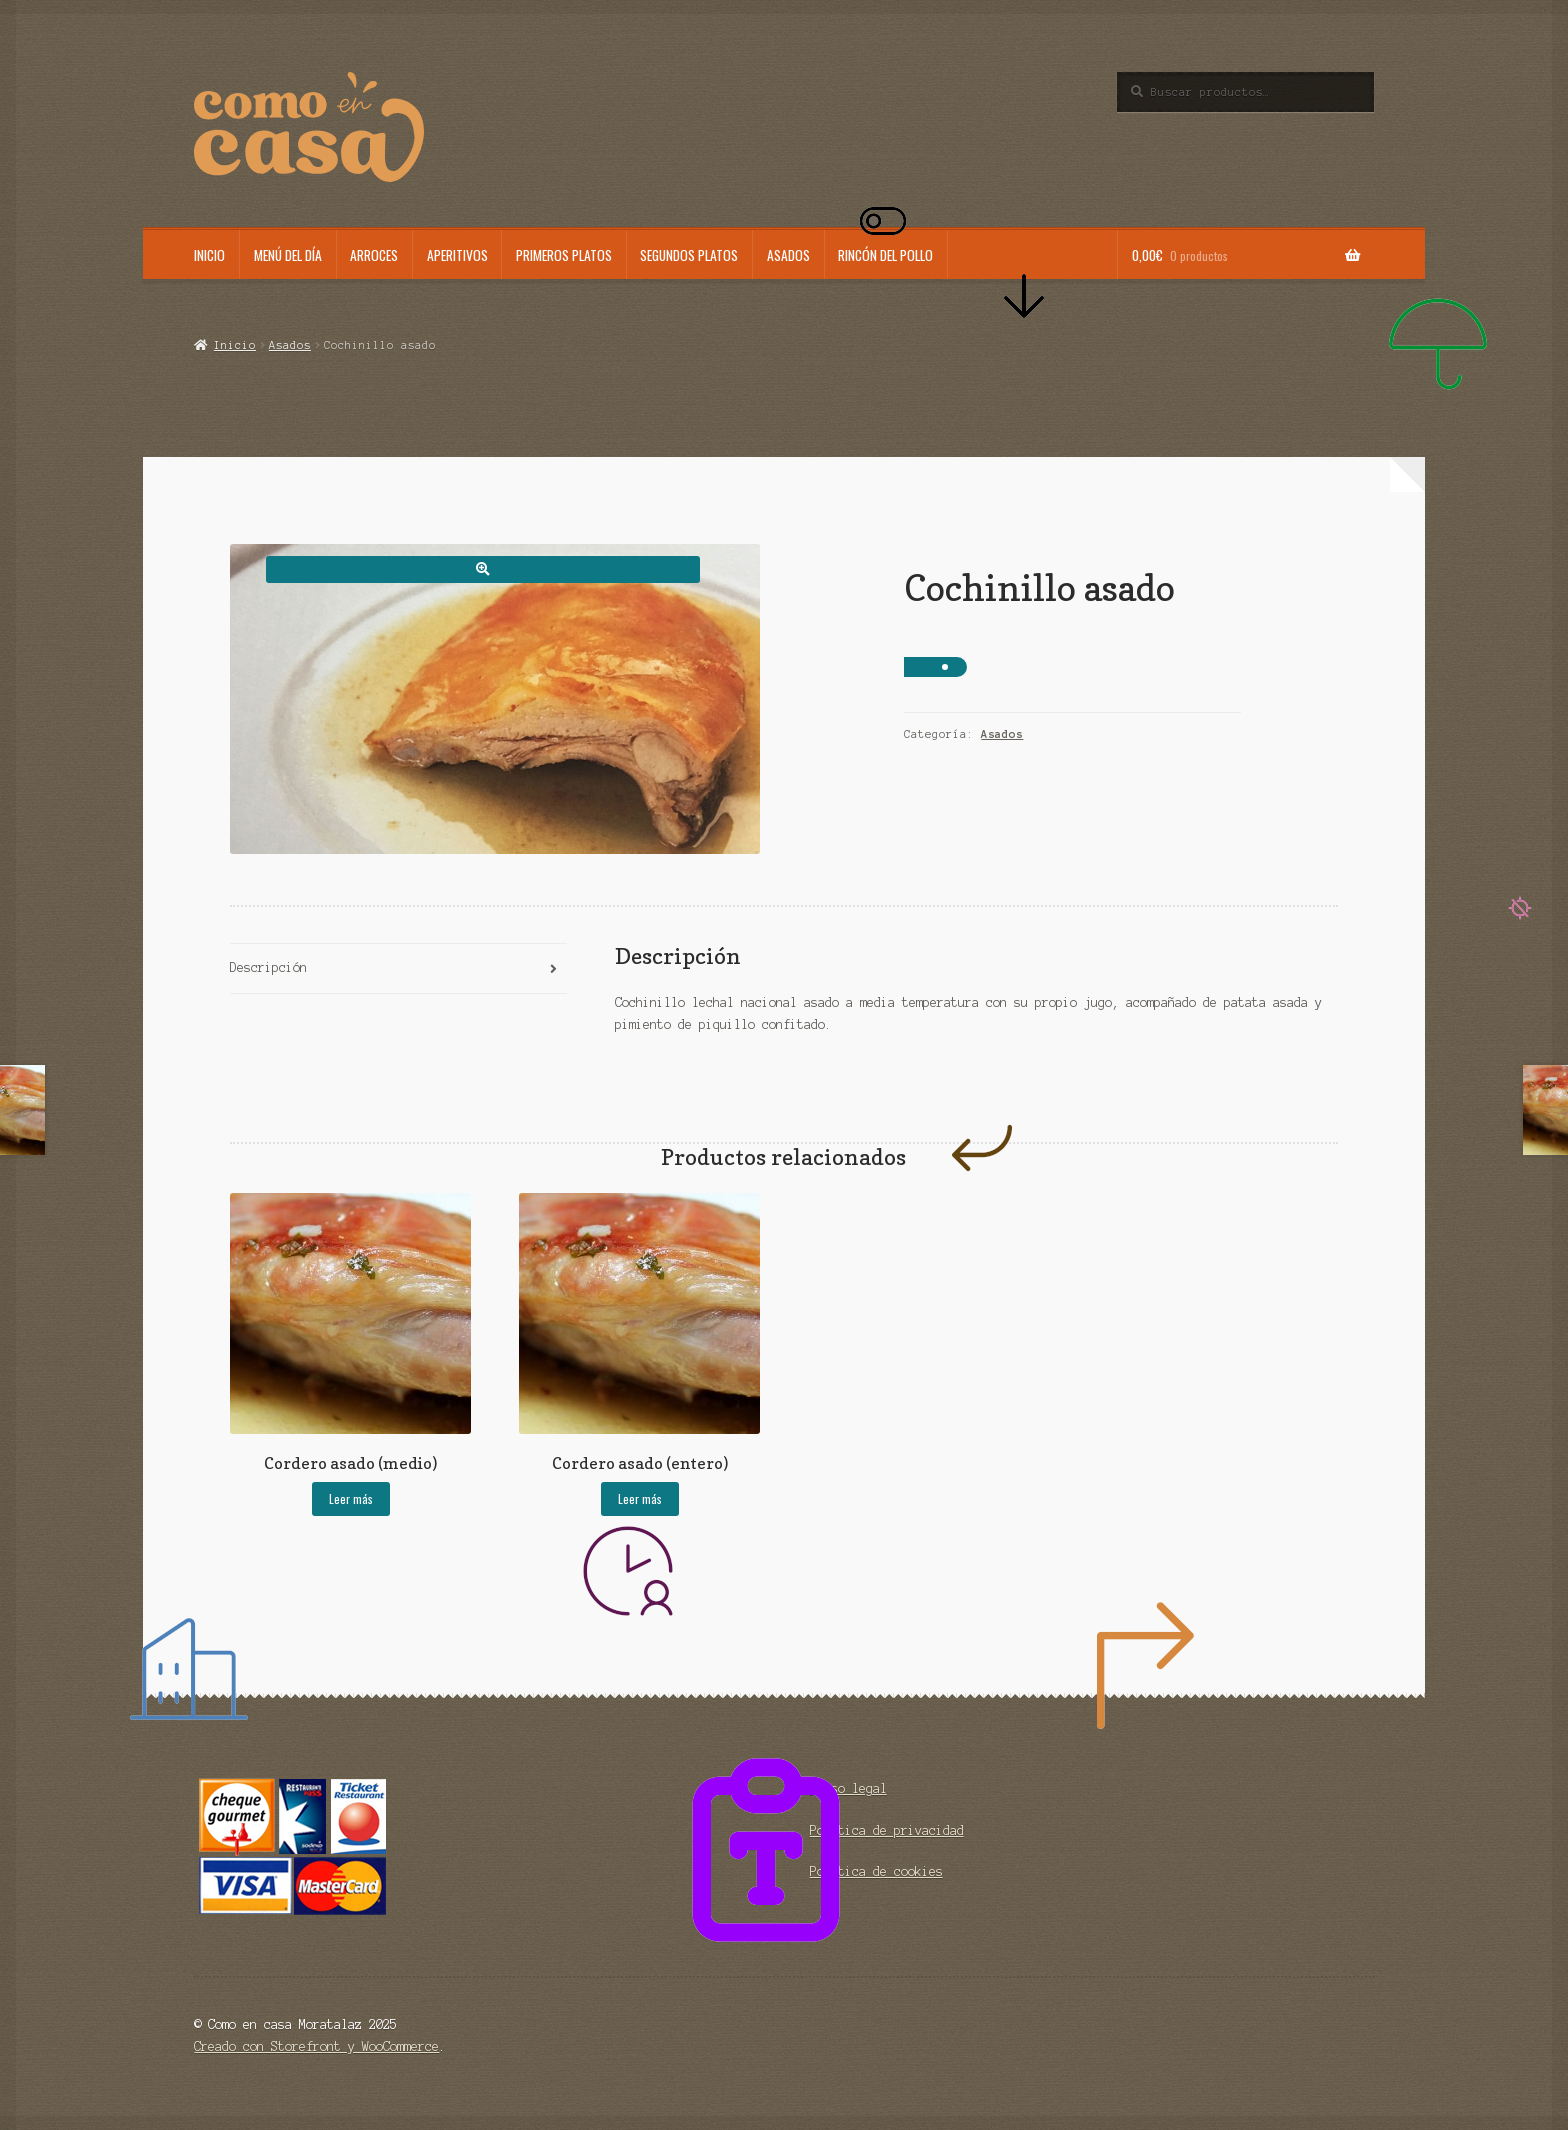 The image size is (1568, 2130). What do you see at coordinates (883, 221) in the screenshot?
I see `toggle switch in off position` at bounding box center [883, 221].